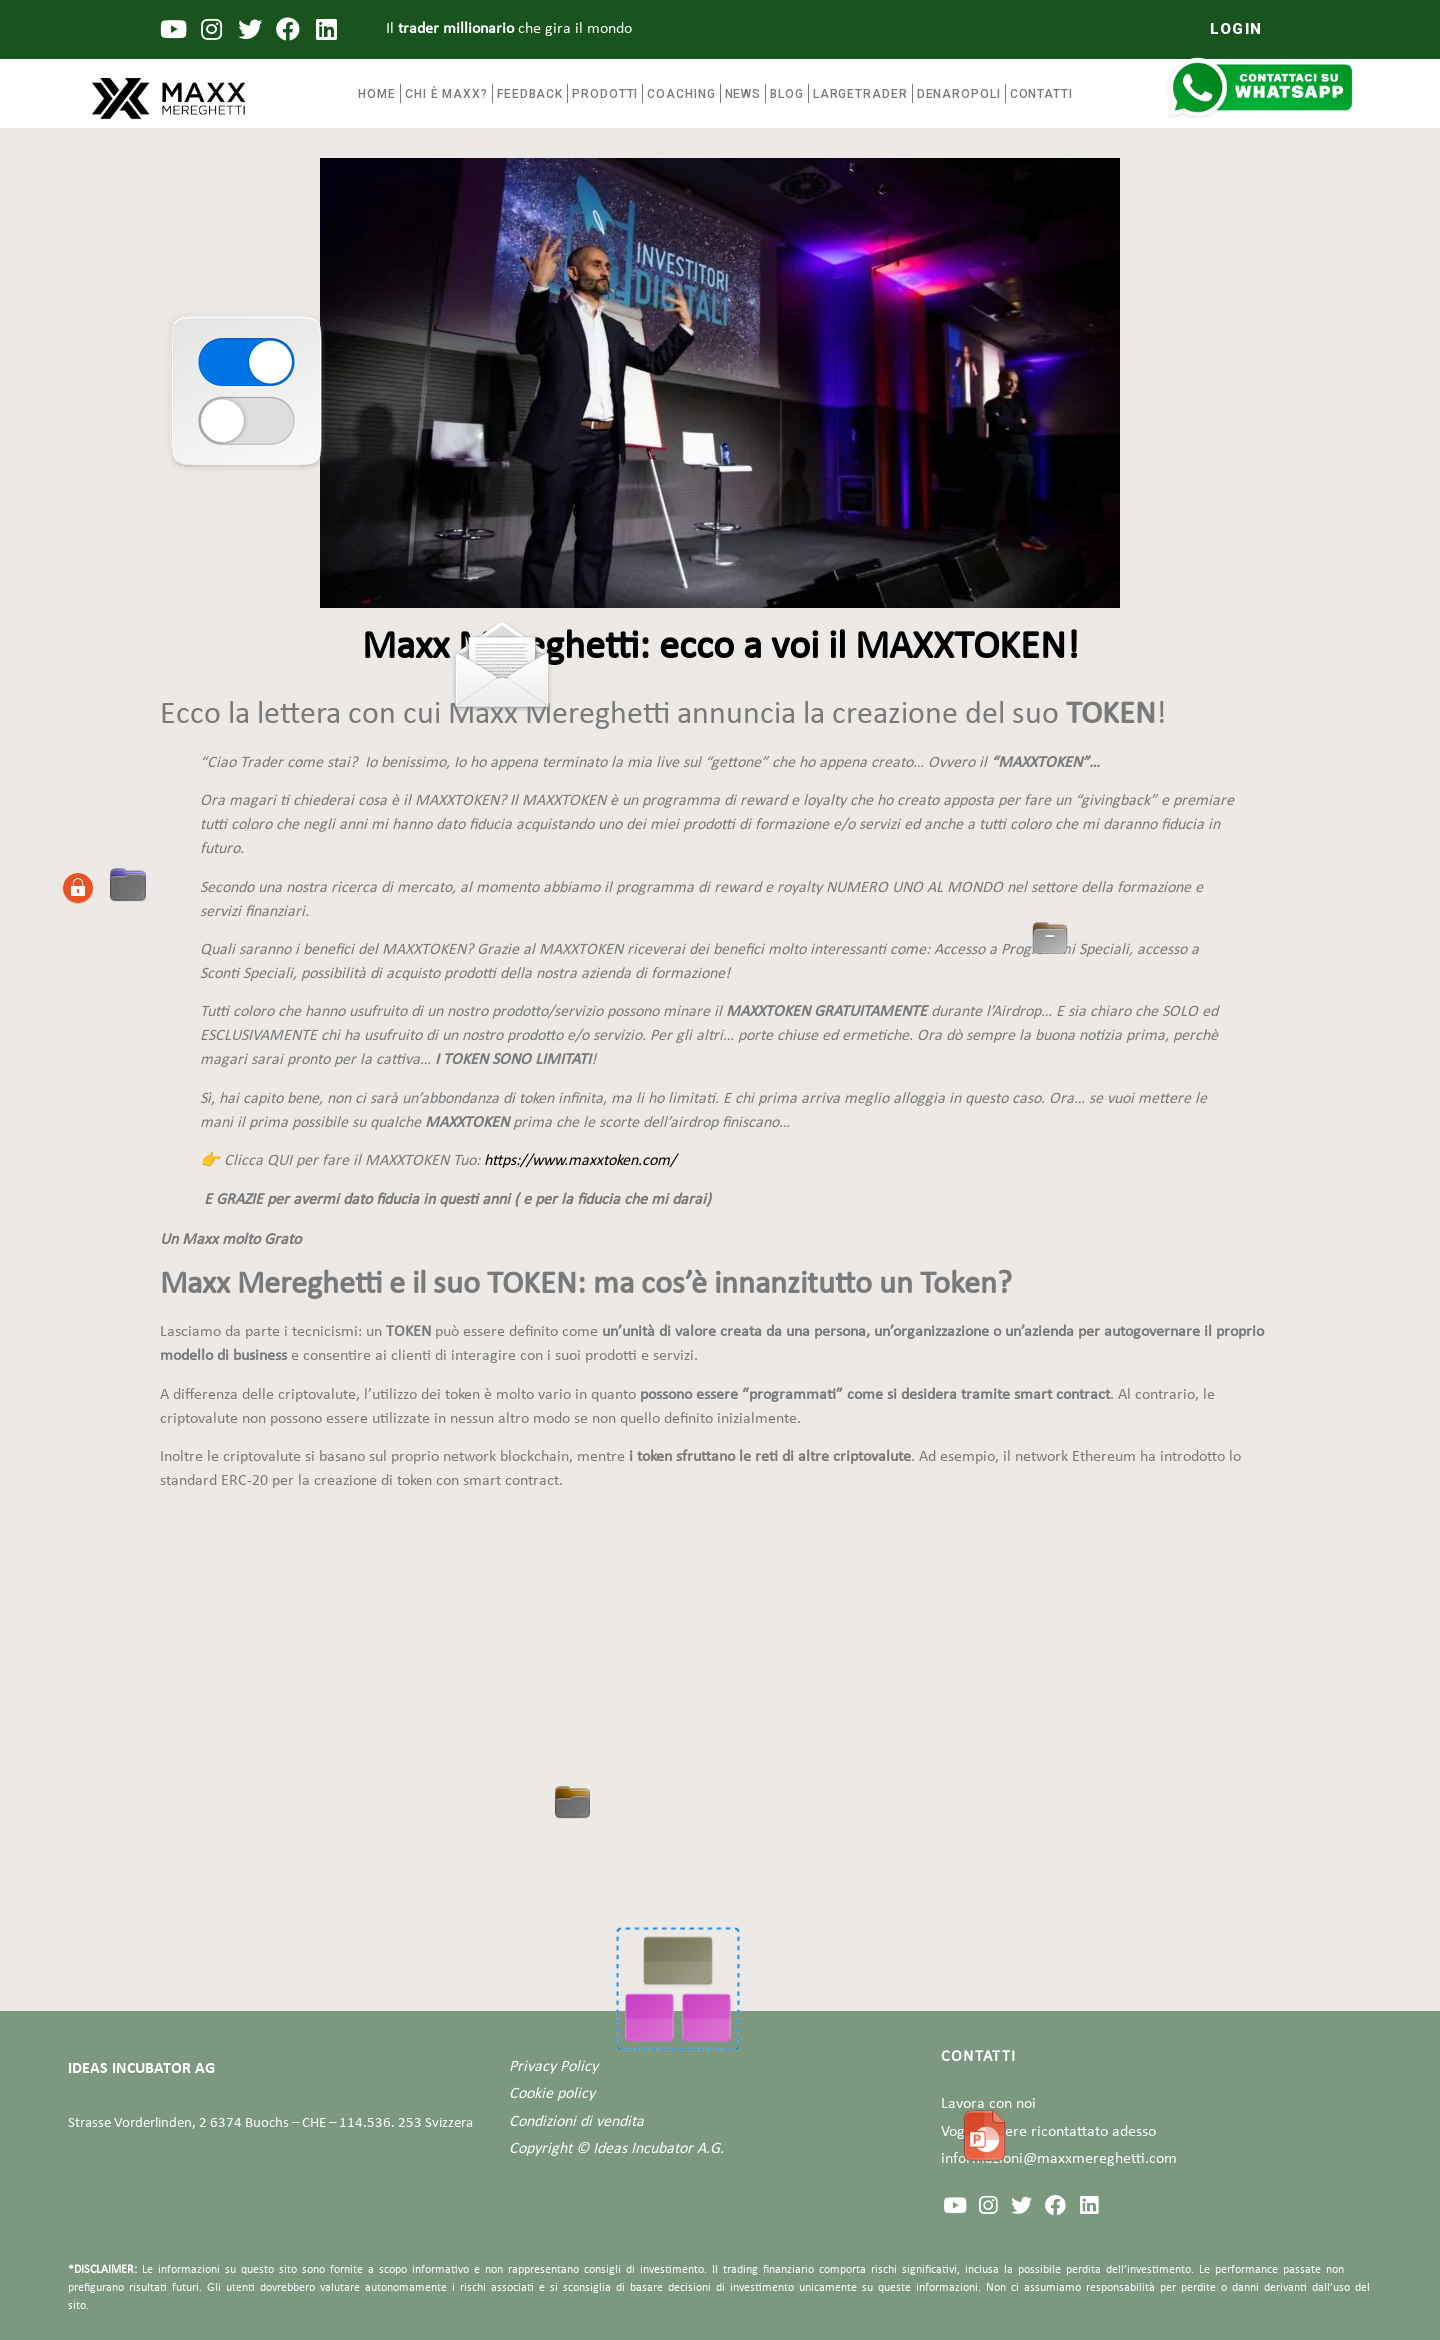  What do you see at coordinates (1050, 938) in the screenshot?
I see `open the file manager` at bounding box center [1050, 938].